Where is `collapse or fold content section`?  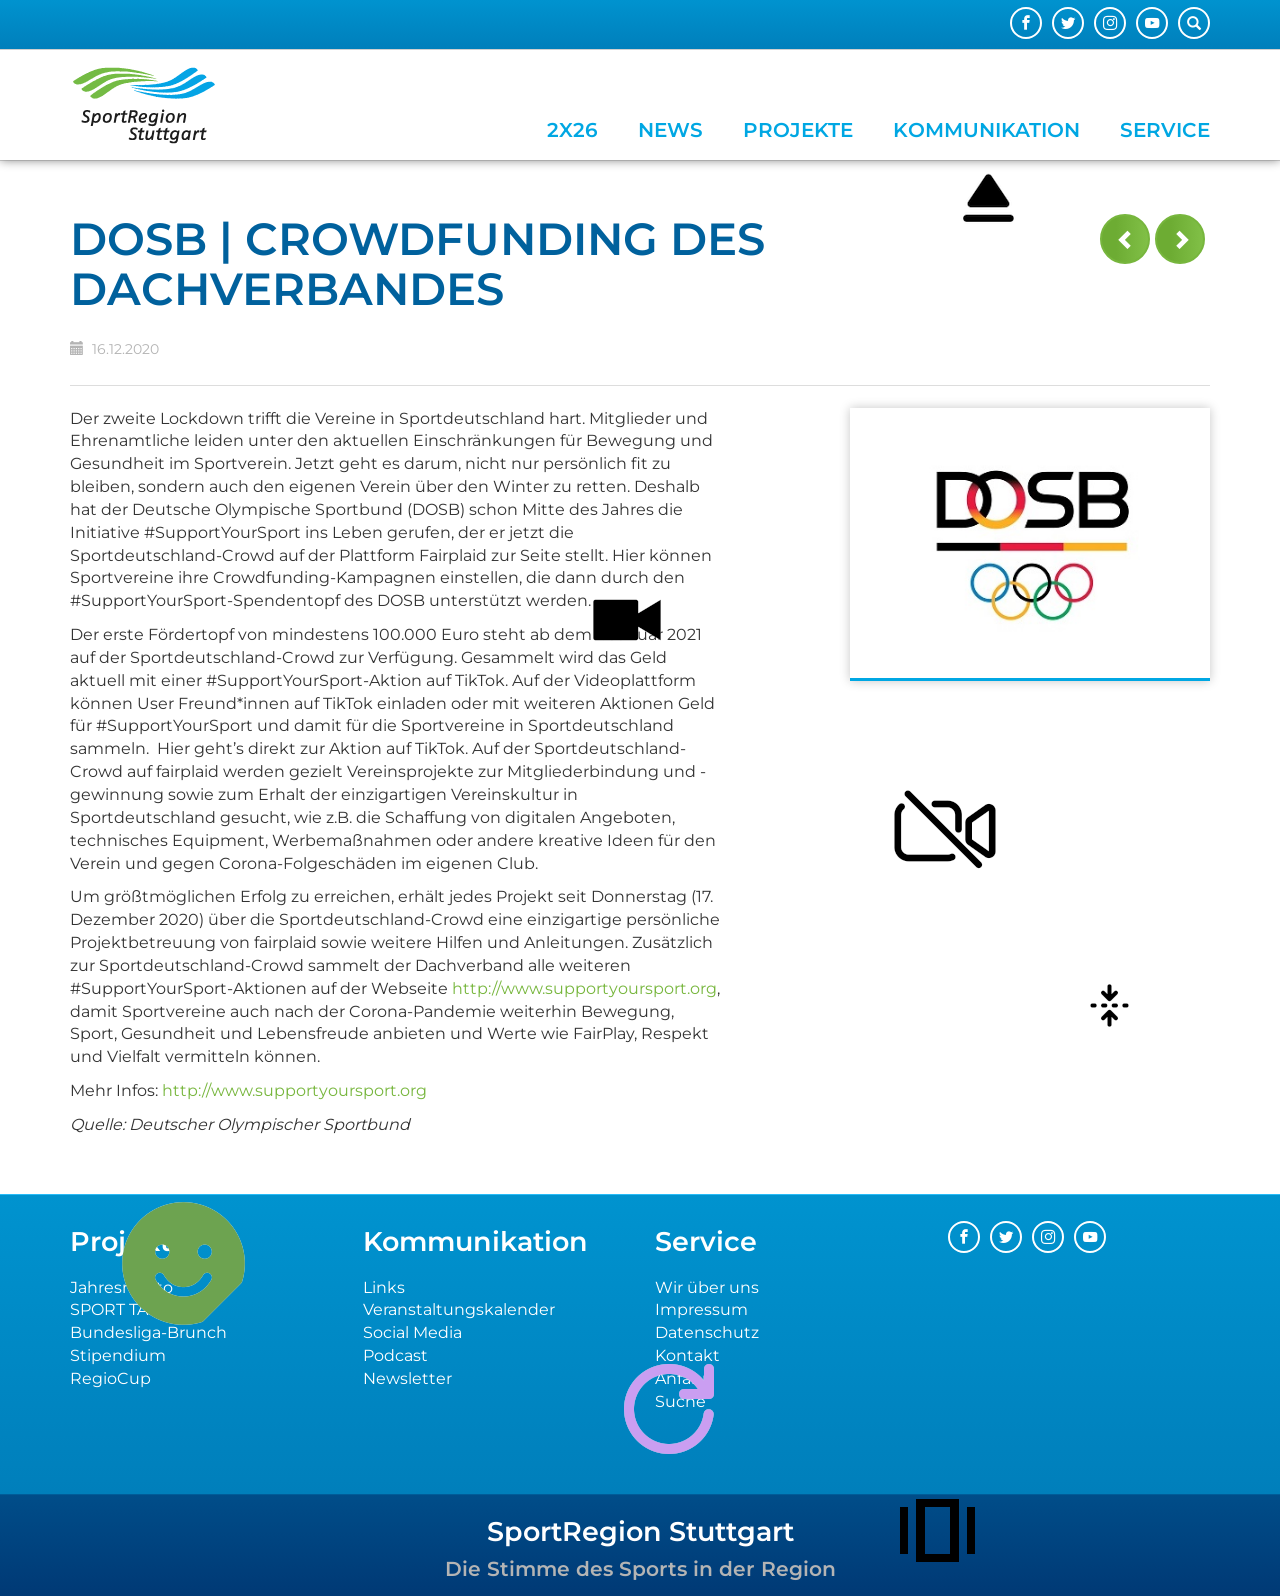
collapse or fold content section is located at coordinates (1109, 1005).